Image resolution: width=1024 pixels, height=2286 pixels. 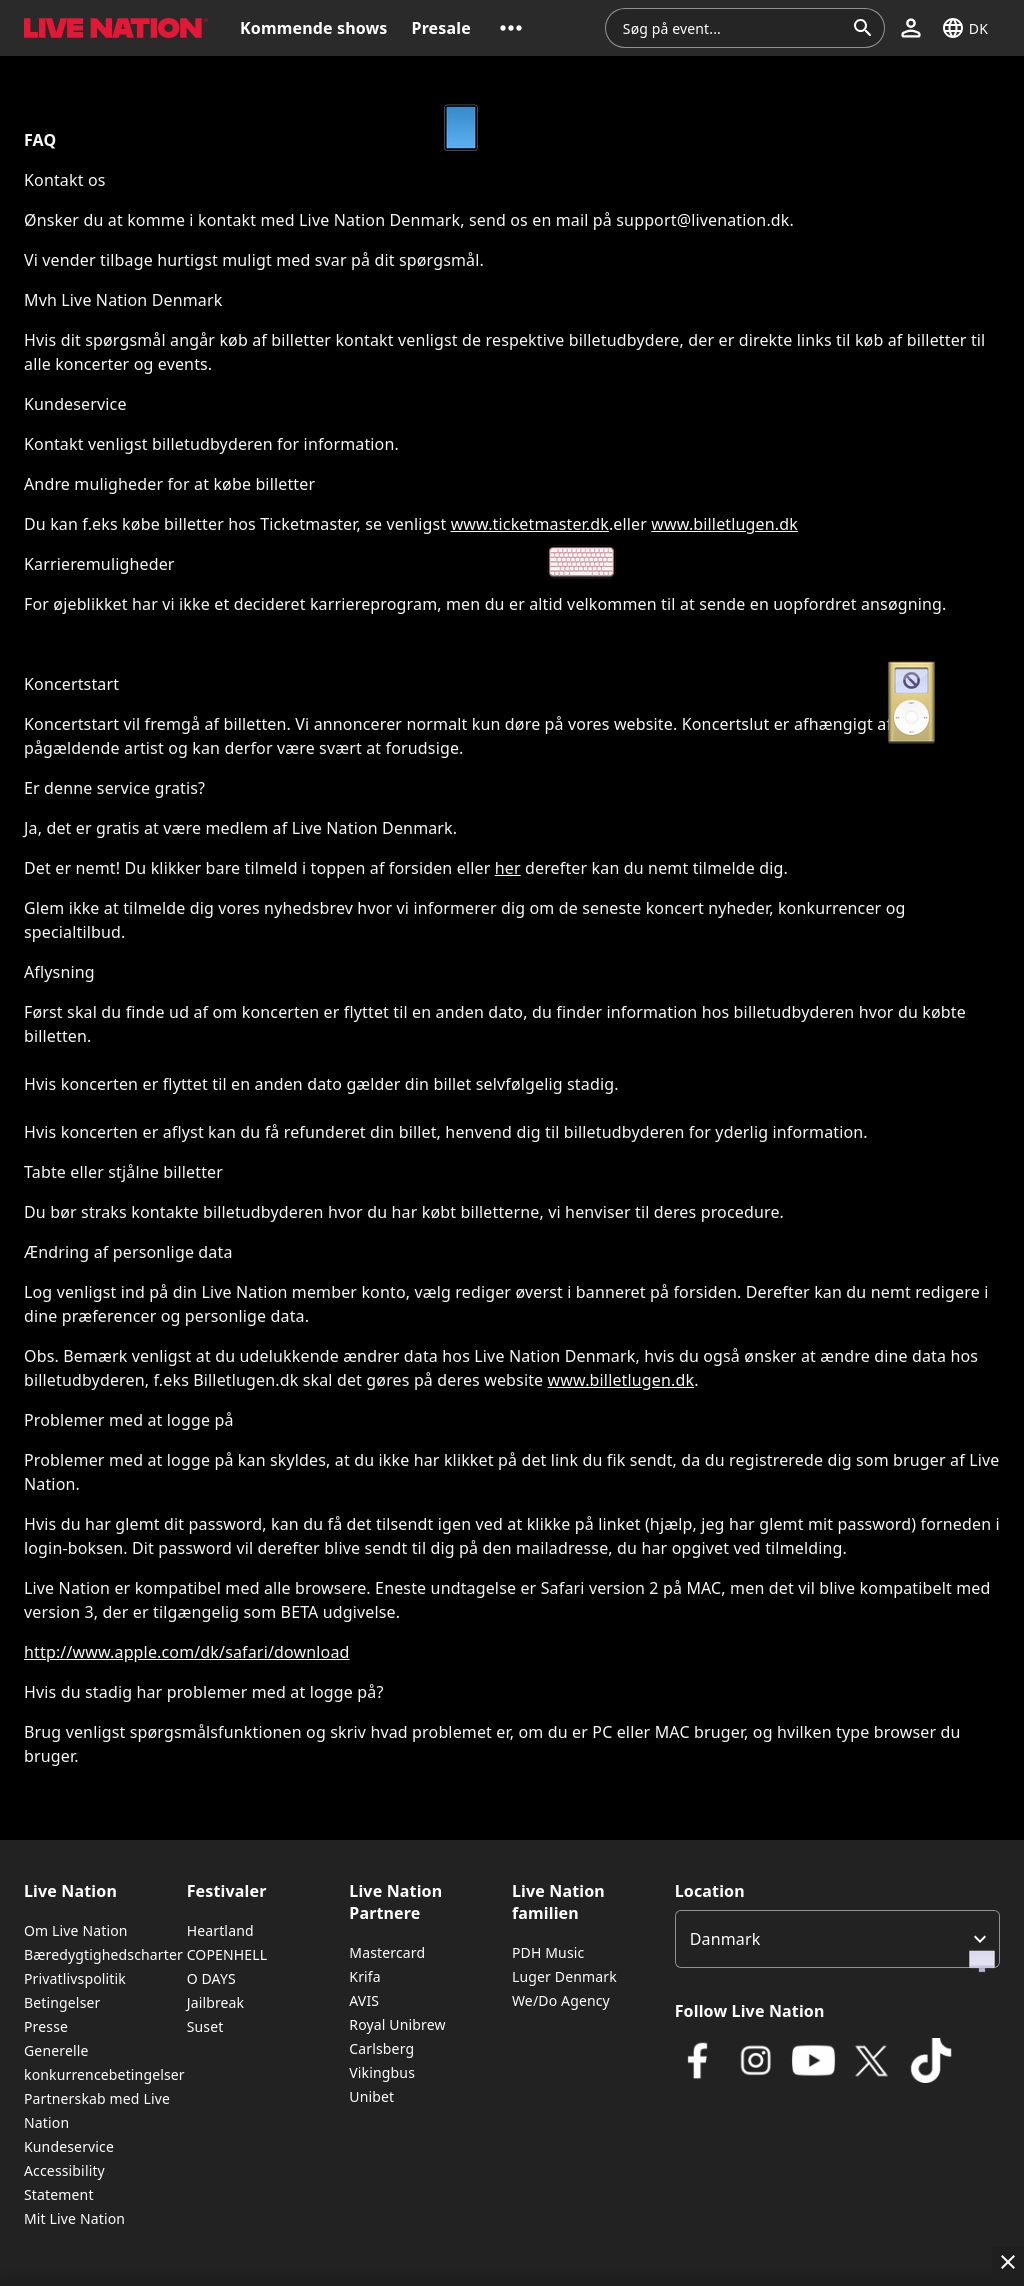 I want to click on indicates a pink external keyboard is connected, so click(x=581, y=562).